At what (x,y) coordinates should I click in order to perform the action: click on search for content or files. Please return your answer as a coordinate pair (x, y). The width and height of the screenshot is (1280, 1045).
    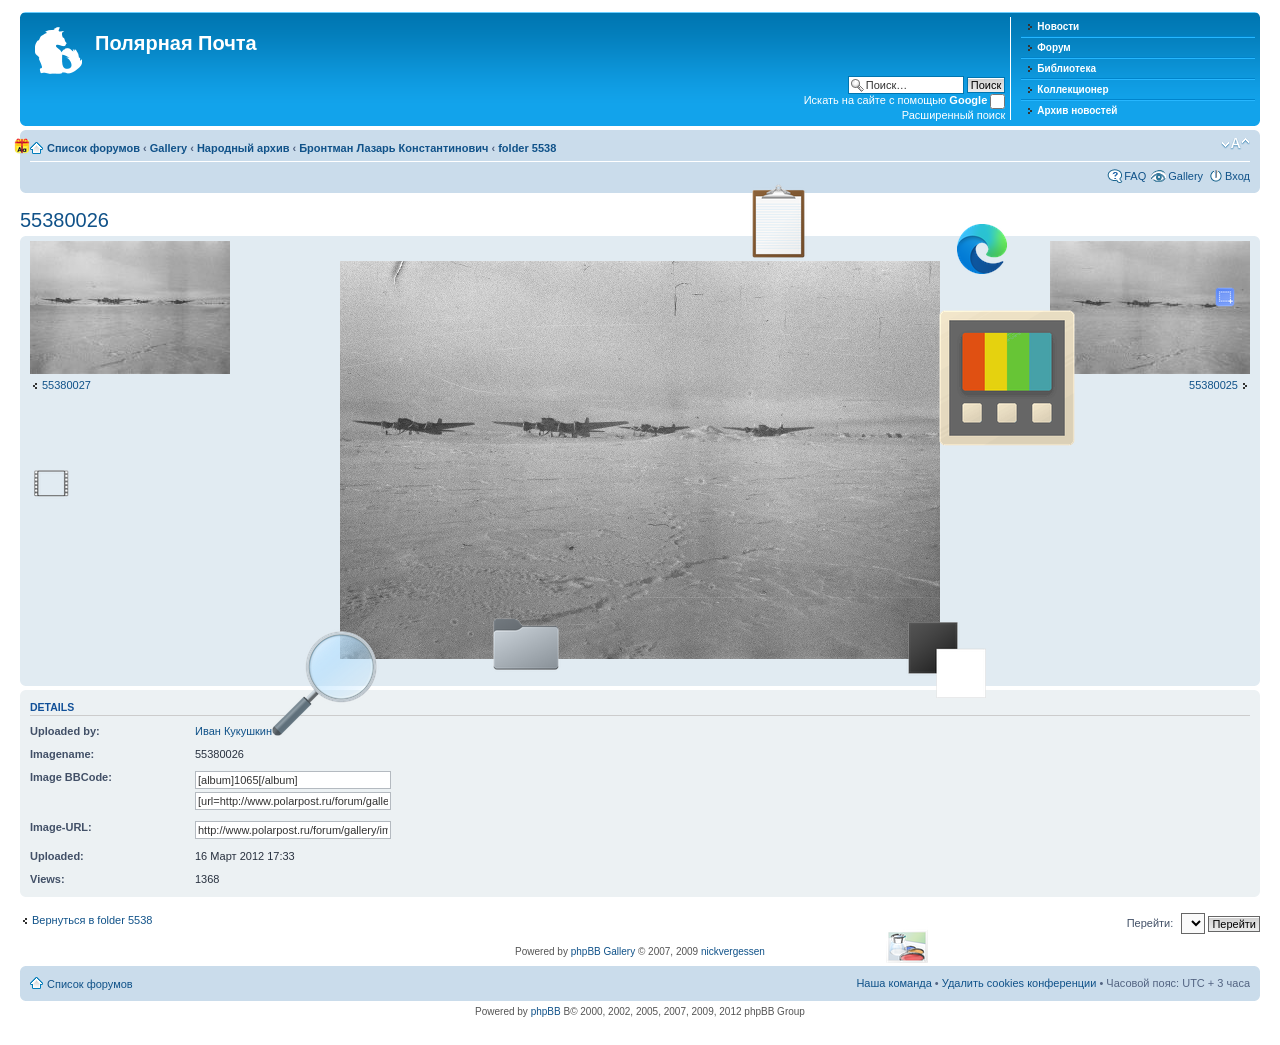
    Looking at the image, I should click on (326, 681).